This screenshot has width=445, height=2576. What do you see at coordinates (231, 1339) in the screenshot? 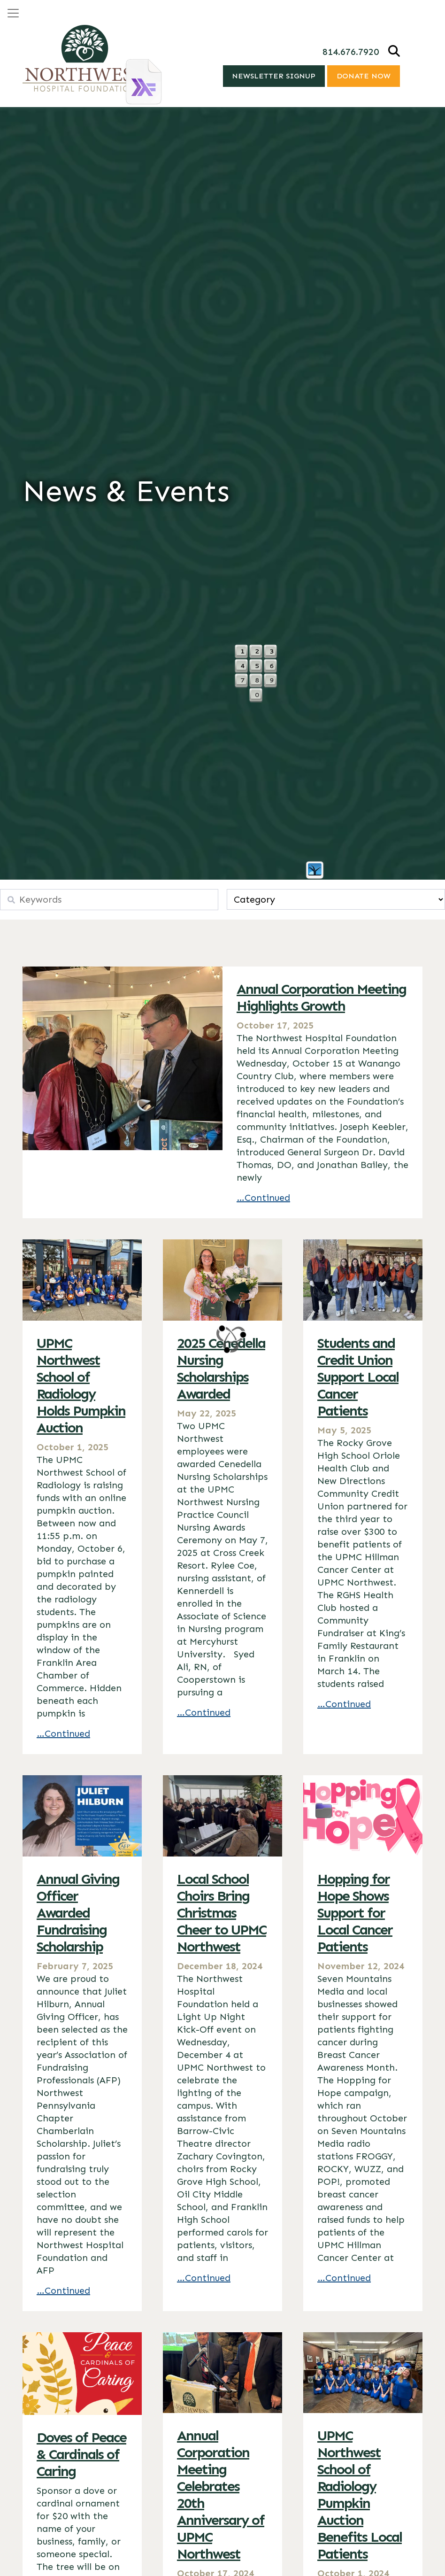
I see `access bonjour network discovery settings` at bounding box center [231, 1339].